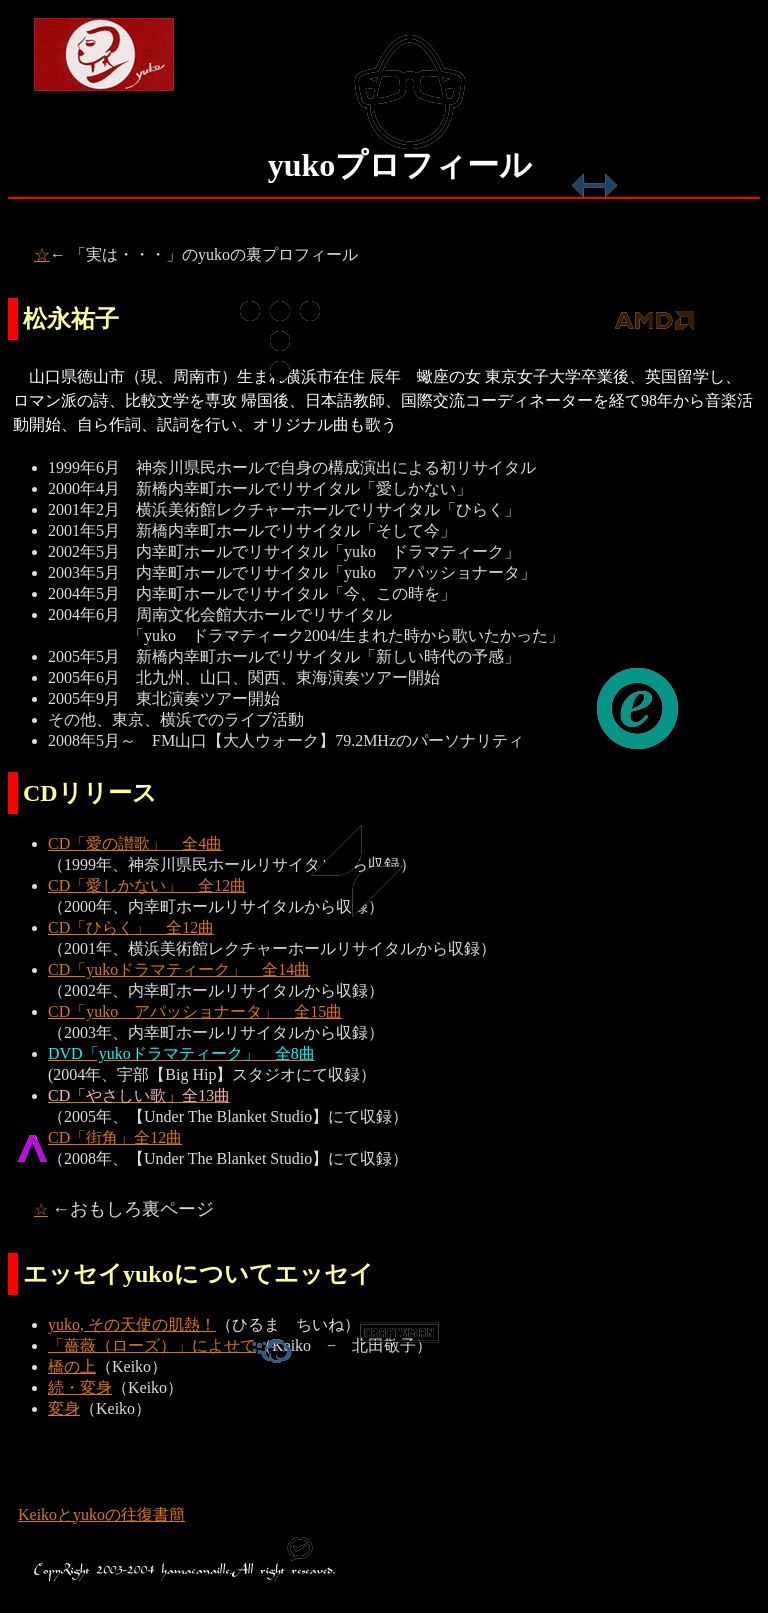  What do you see at coordinates (637, 708) in the screenshot?
I see `trusted shops certification badge indicating verified seller status` at bounding box center [637, 708].